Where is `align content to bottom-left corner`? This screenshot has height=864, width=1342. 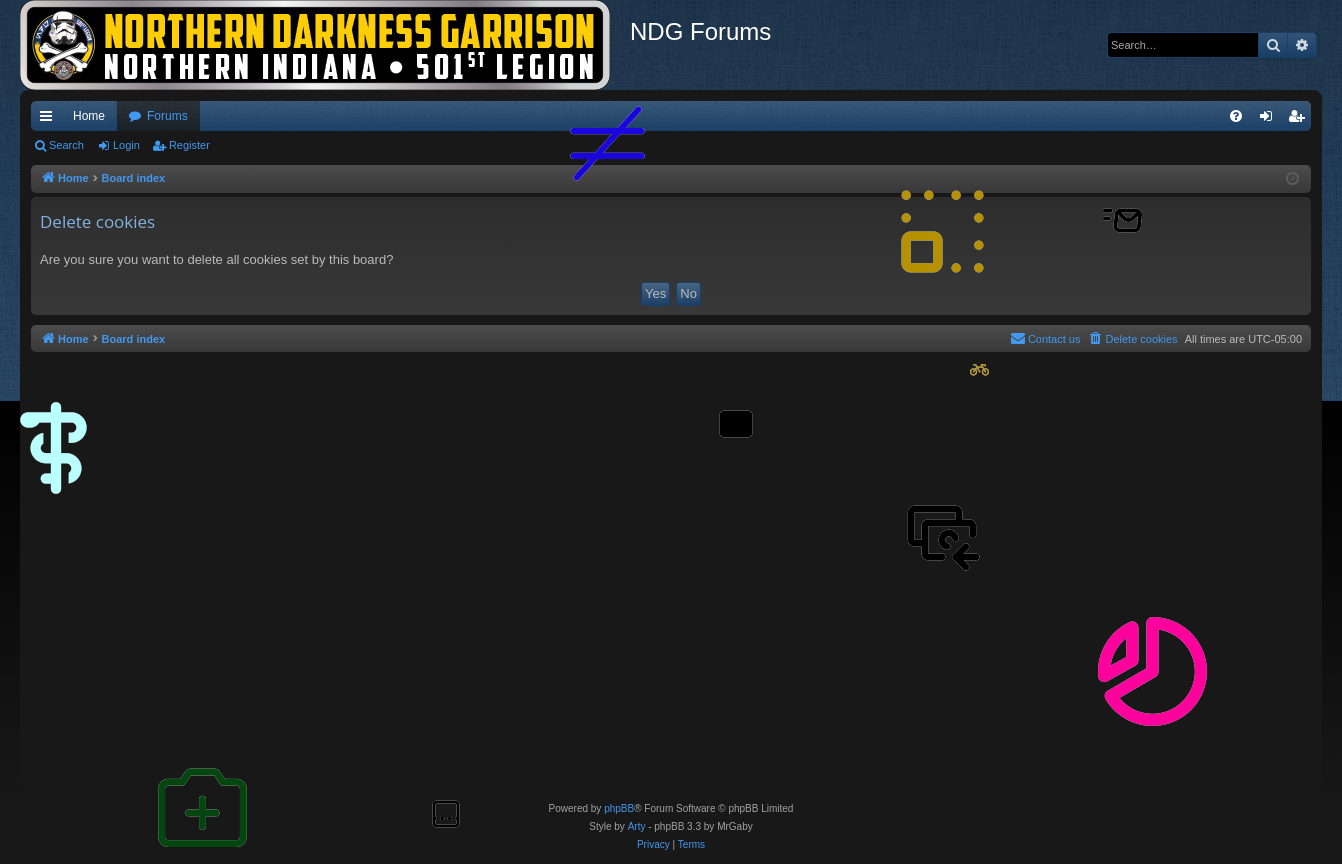 align content to bottom-left corner is located at coordinates (942, 231).